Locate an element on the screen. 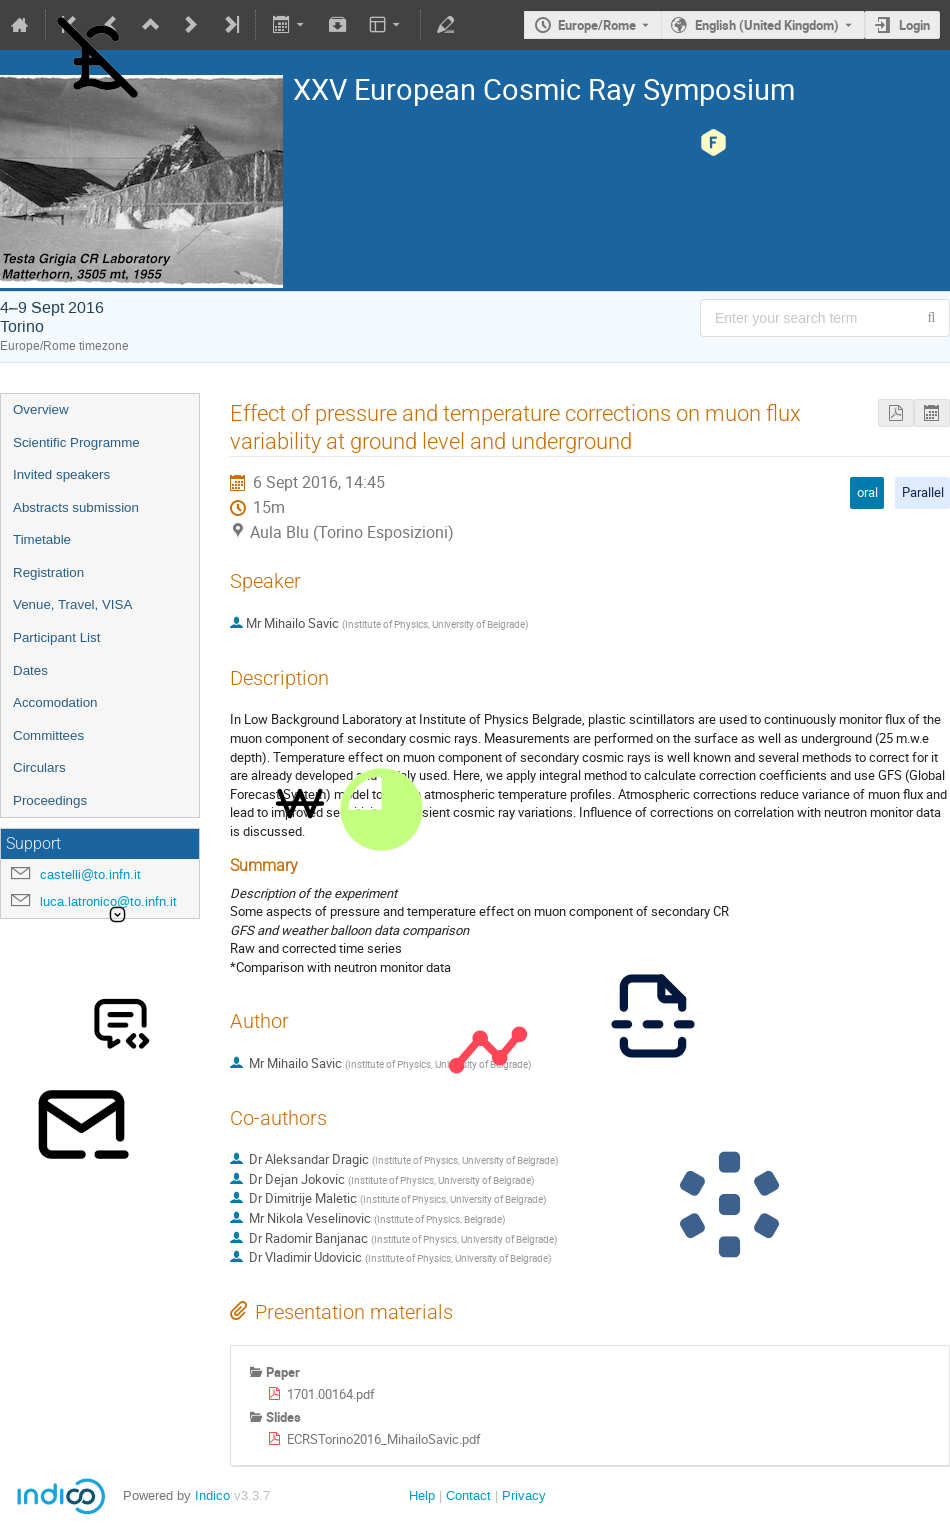  view activity timeline or history is located at coordinates (488, 1050).